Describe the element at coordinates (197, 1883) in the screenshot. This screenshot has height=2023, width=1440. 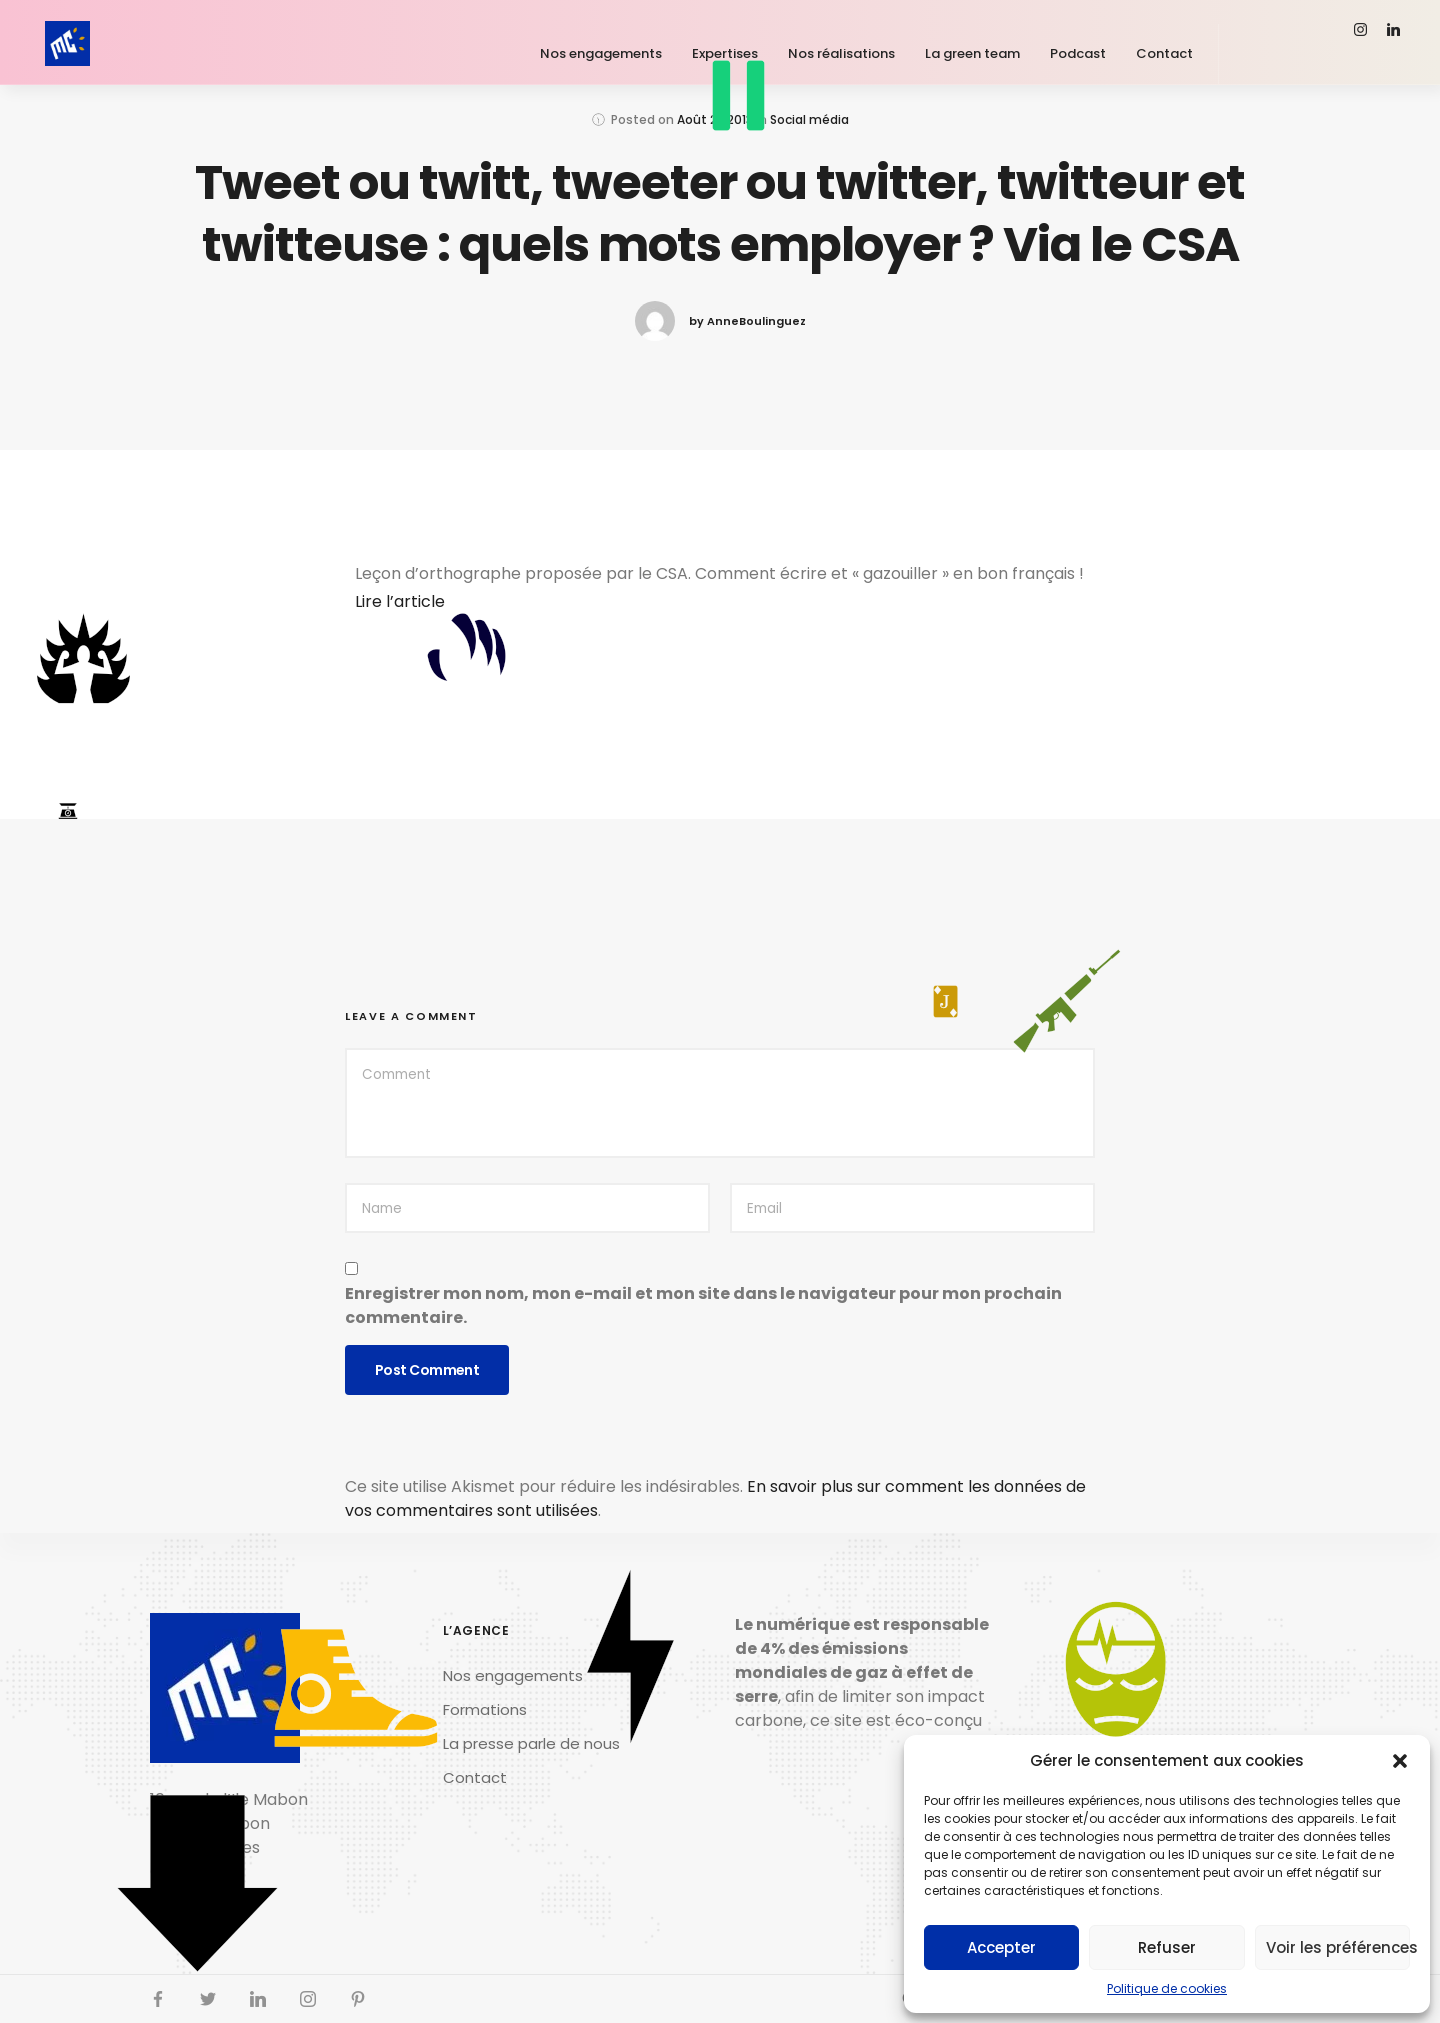
I see `download a file or content` at that location.